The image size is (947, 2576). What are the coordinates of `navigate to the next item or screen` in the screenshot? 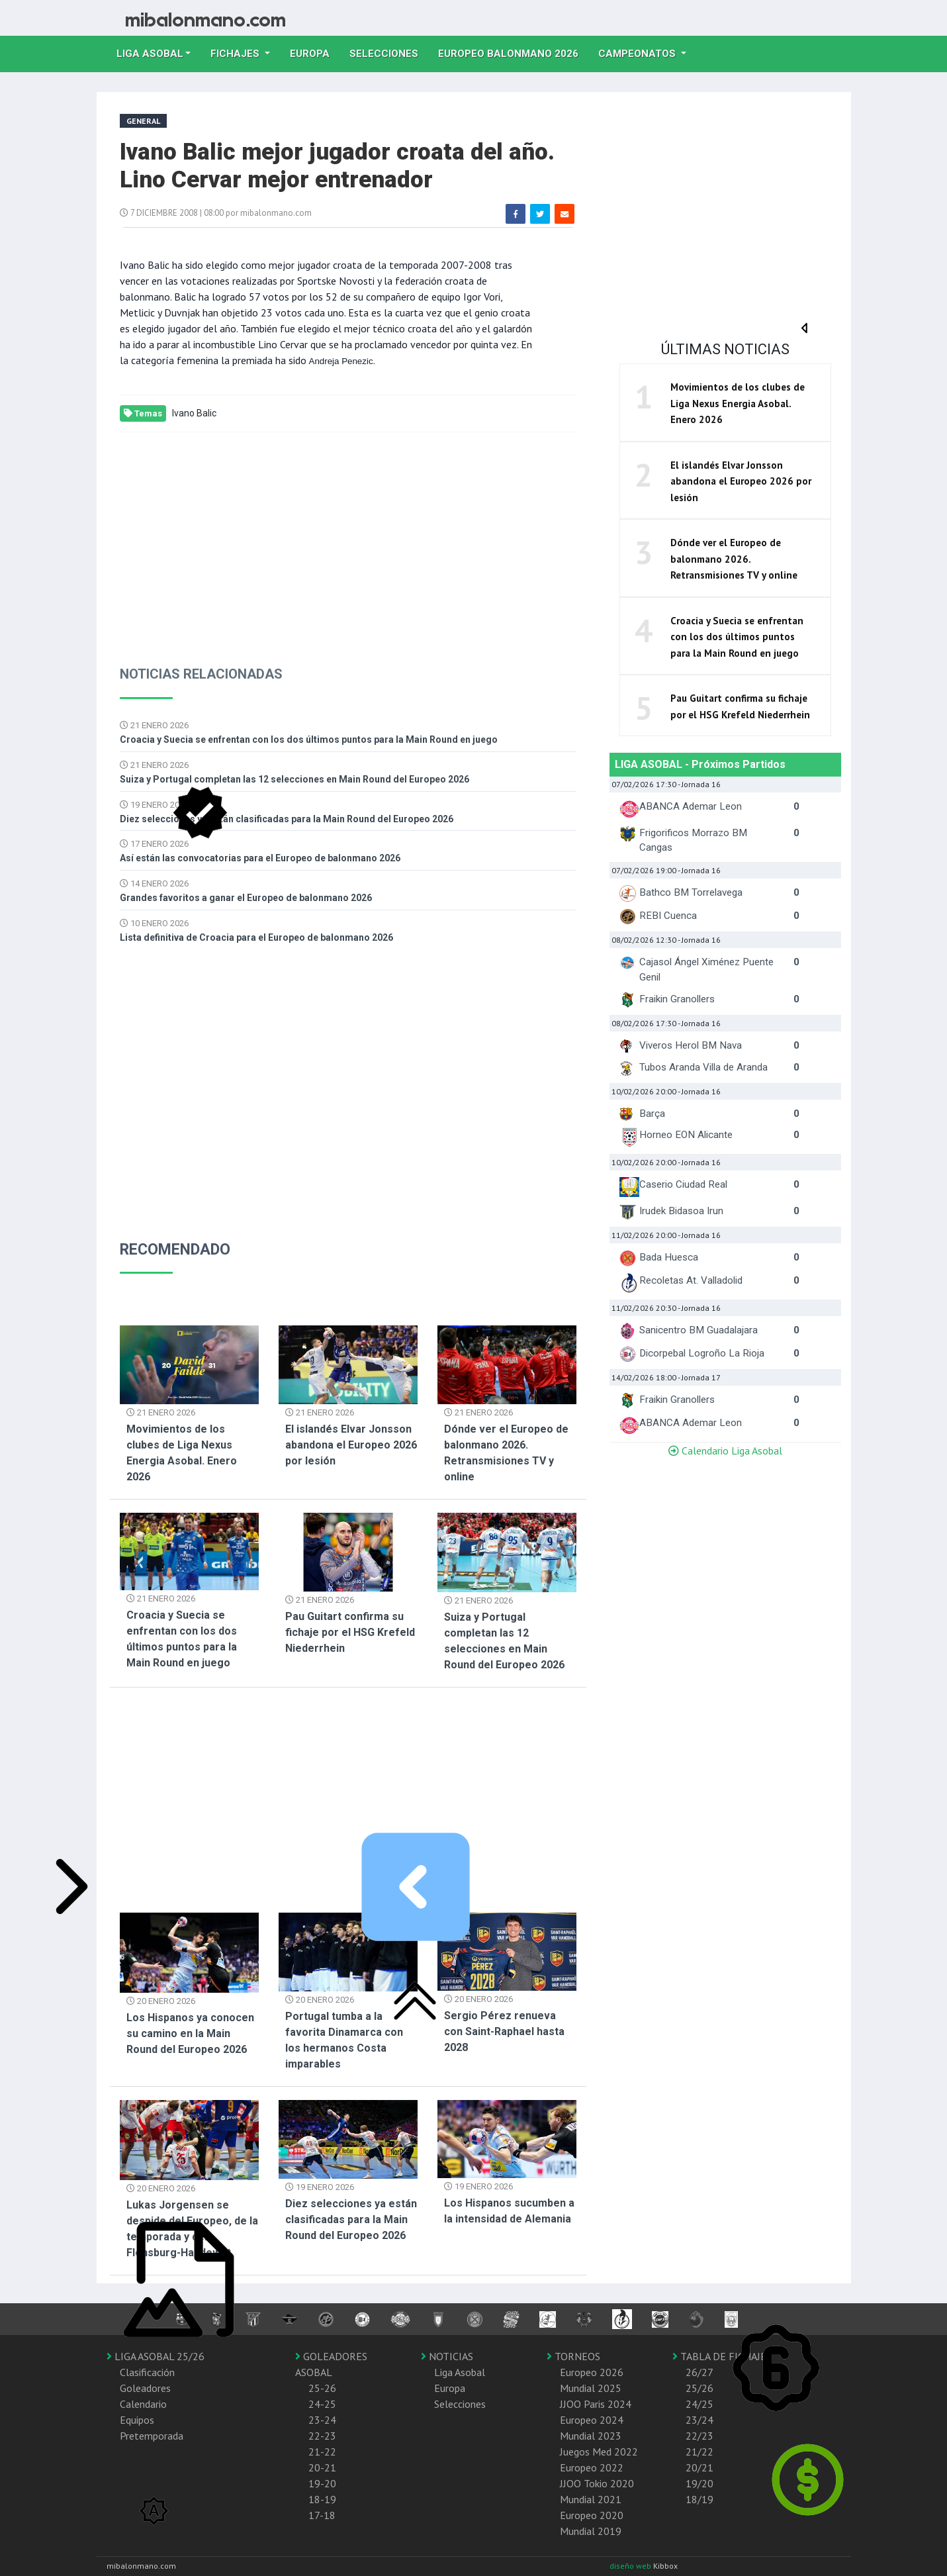 It's located at (71, 1886).